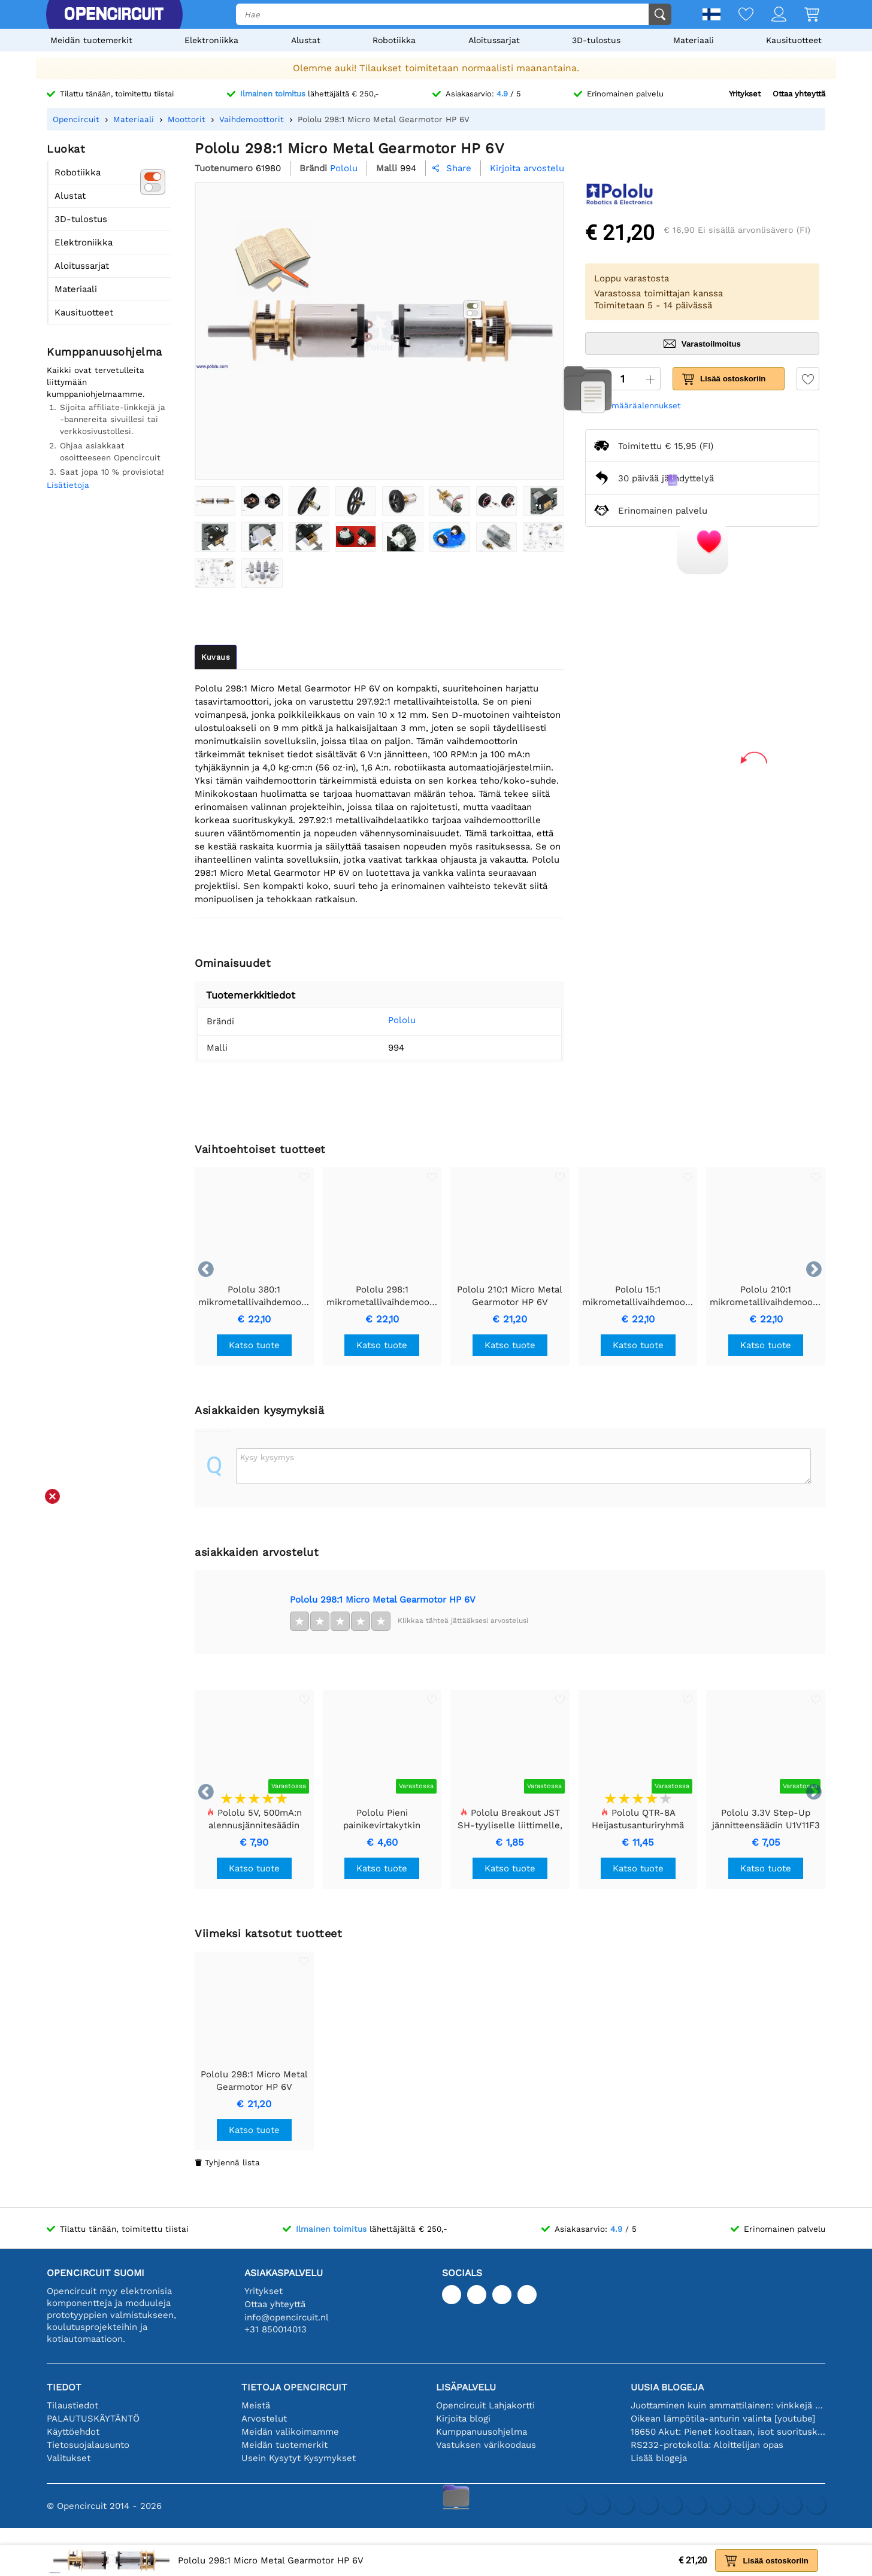  Describe the element at coordinates (273, 257) in the screenshot. I see `access hanja character conversion tool` at that location.